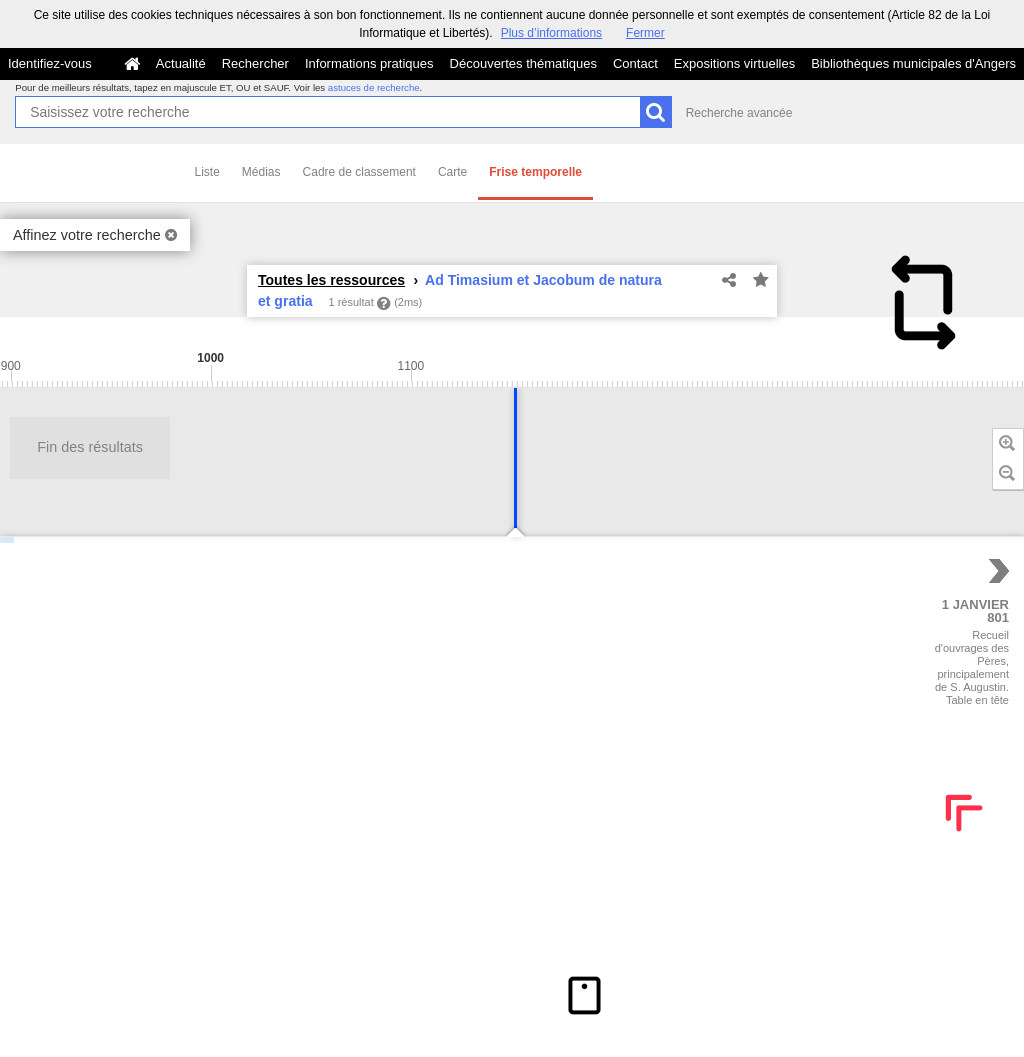 The image size is (1024, 1057). Describe the element at coordinates (923, 302) in the screenshot. I see `rotate your device orientation` at that location.